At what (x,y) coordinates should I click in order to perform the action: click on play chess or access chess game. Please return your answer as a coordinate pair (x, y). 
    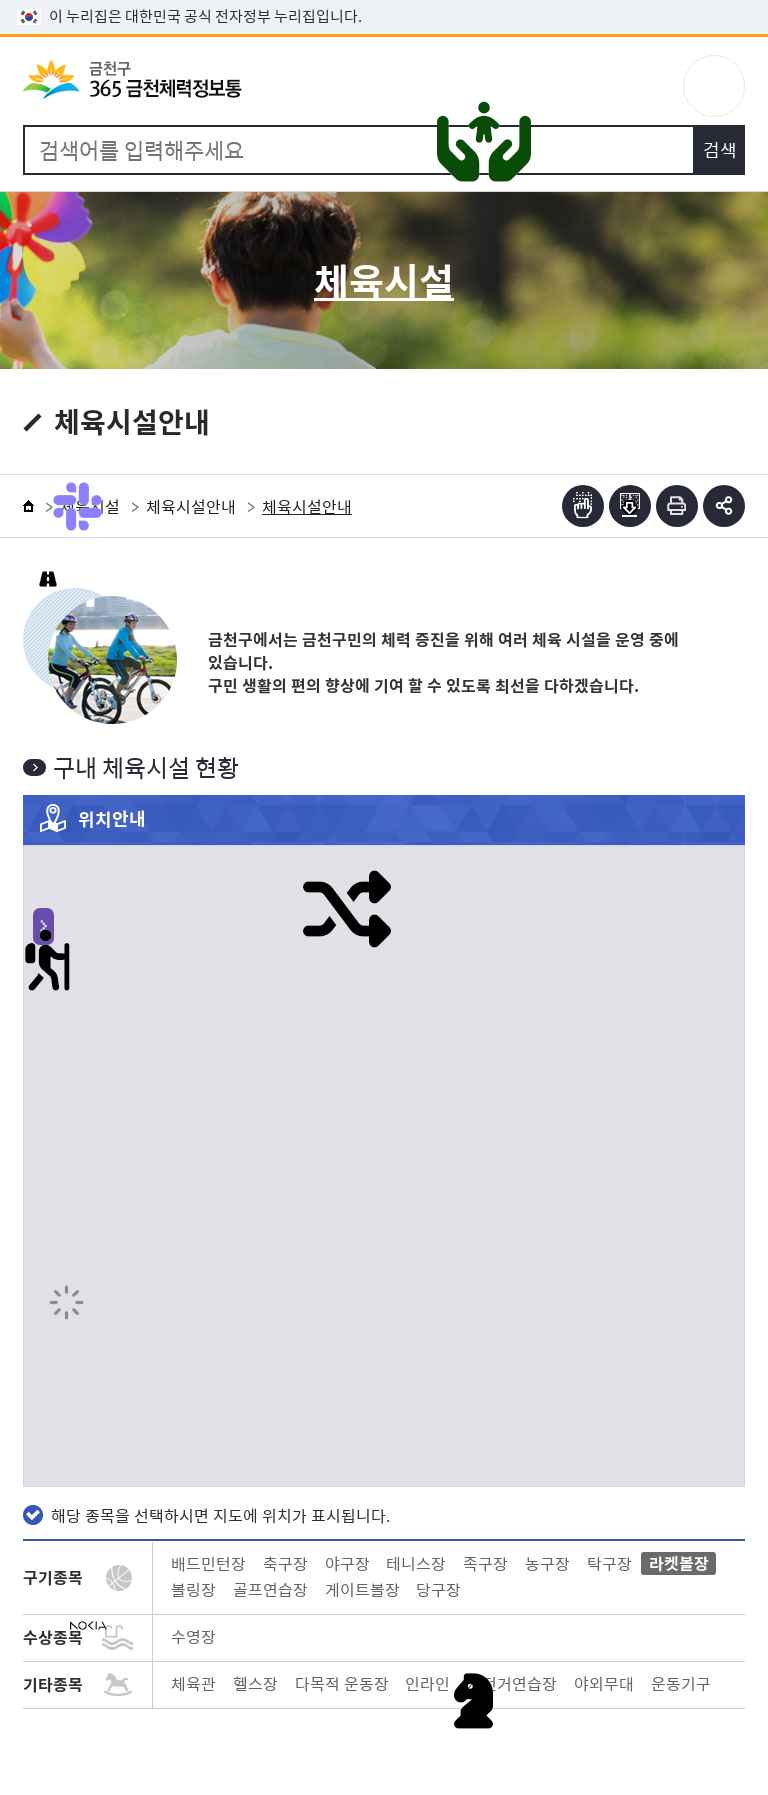
    Looking at the image, I should click on (473, 1702).